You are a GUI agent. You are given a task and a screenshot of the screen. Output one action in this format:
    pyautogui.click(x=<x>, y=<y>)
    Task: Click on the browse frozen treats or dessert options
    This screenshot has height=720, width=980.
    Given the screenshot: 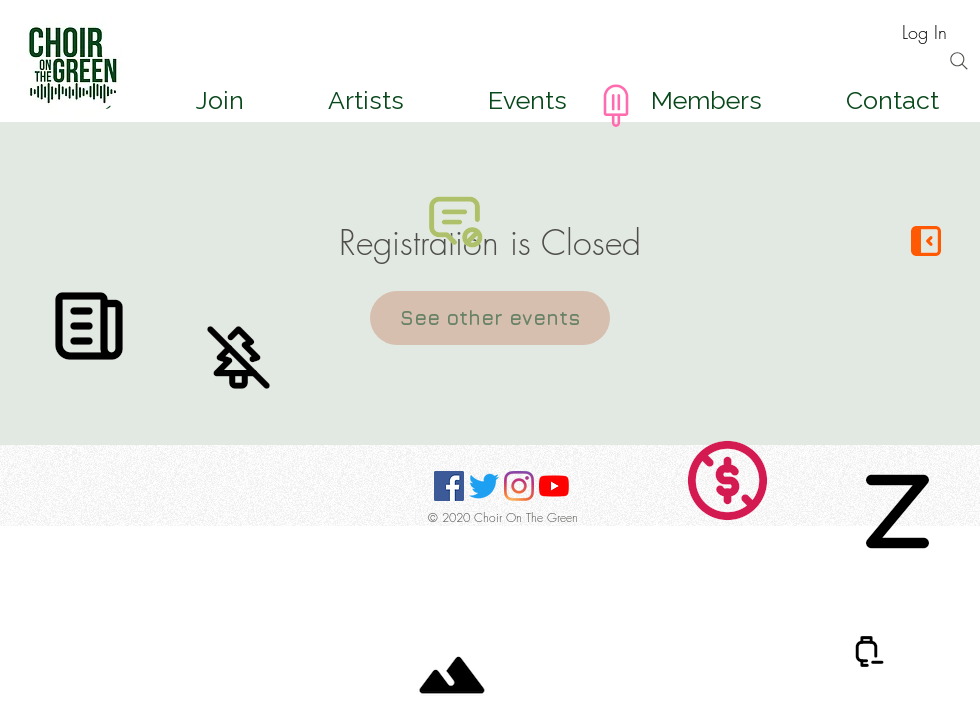 What is the action you would take?
    pyautogui.click(x=616, y=105)
    